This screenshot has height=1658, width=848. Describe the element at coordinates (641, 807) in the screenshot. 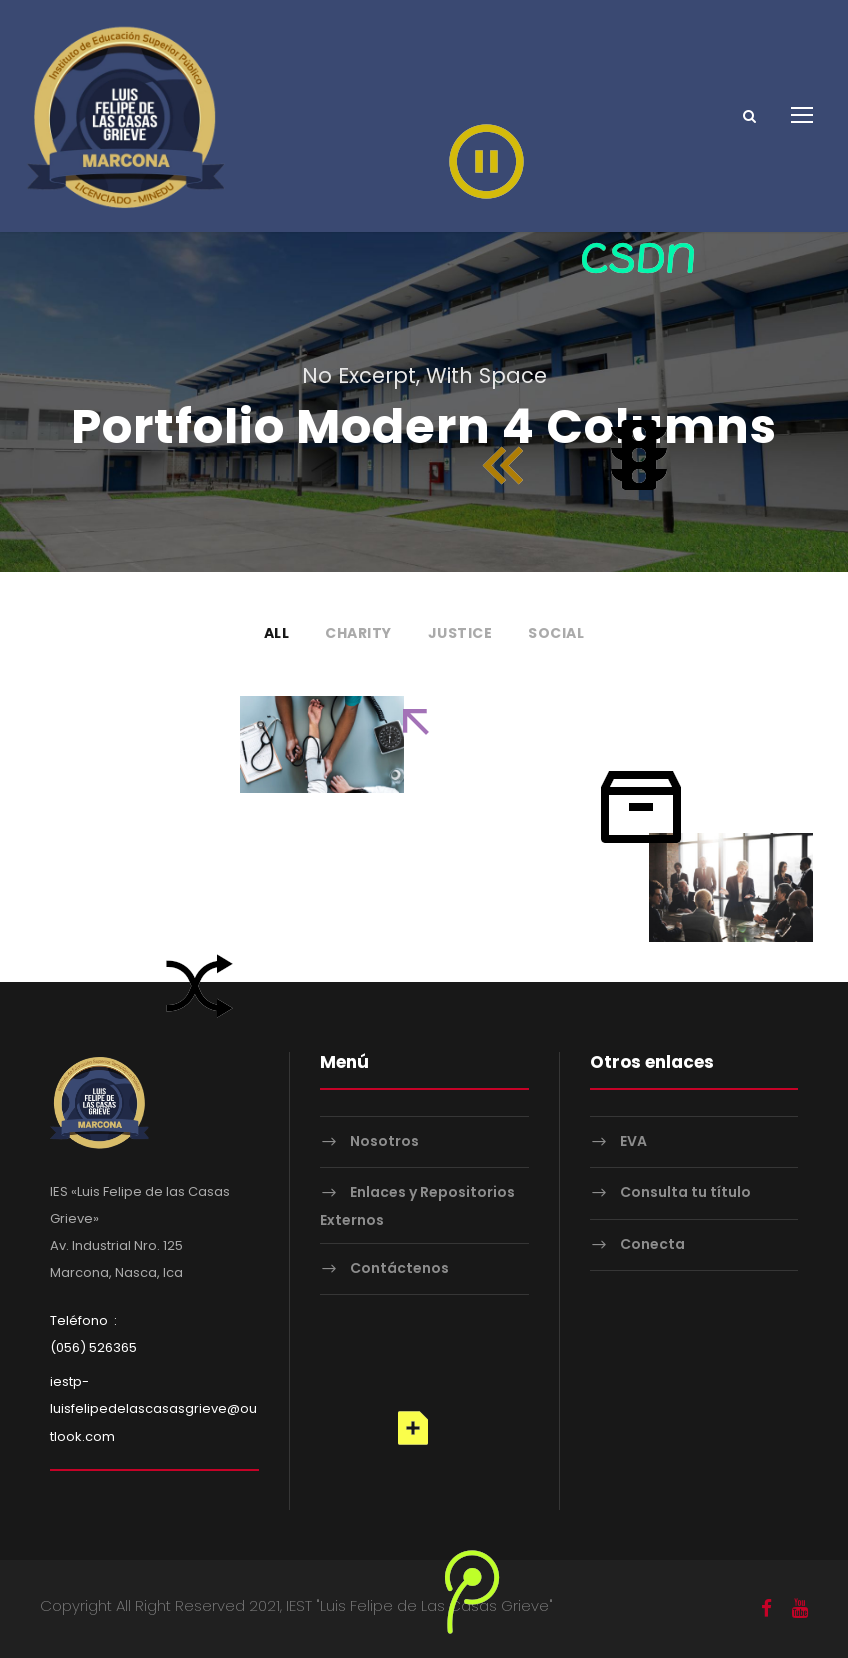

I see `archive items or documents` at that location.